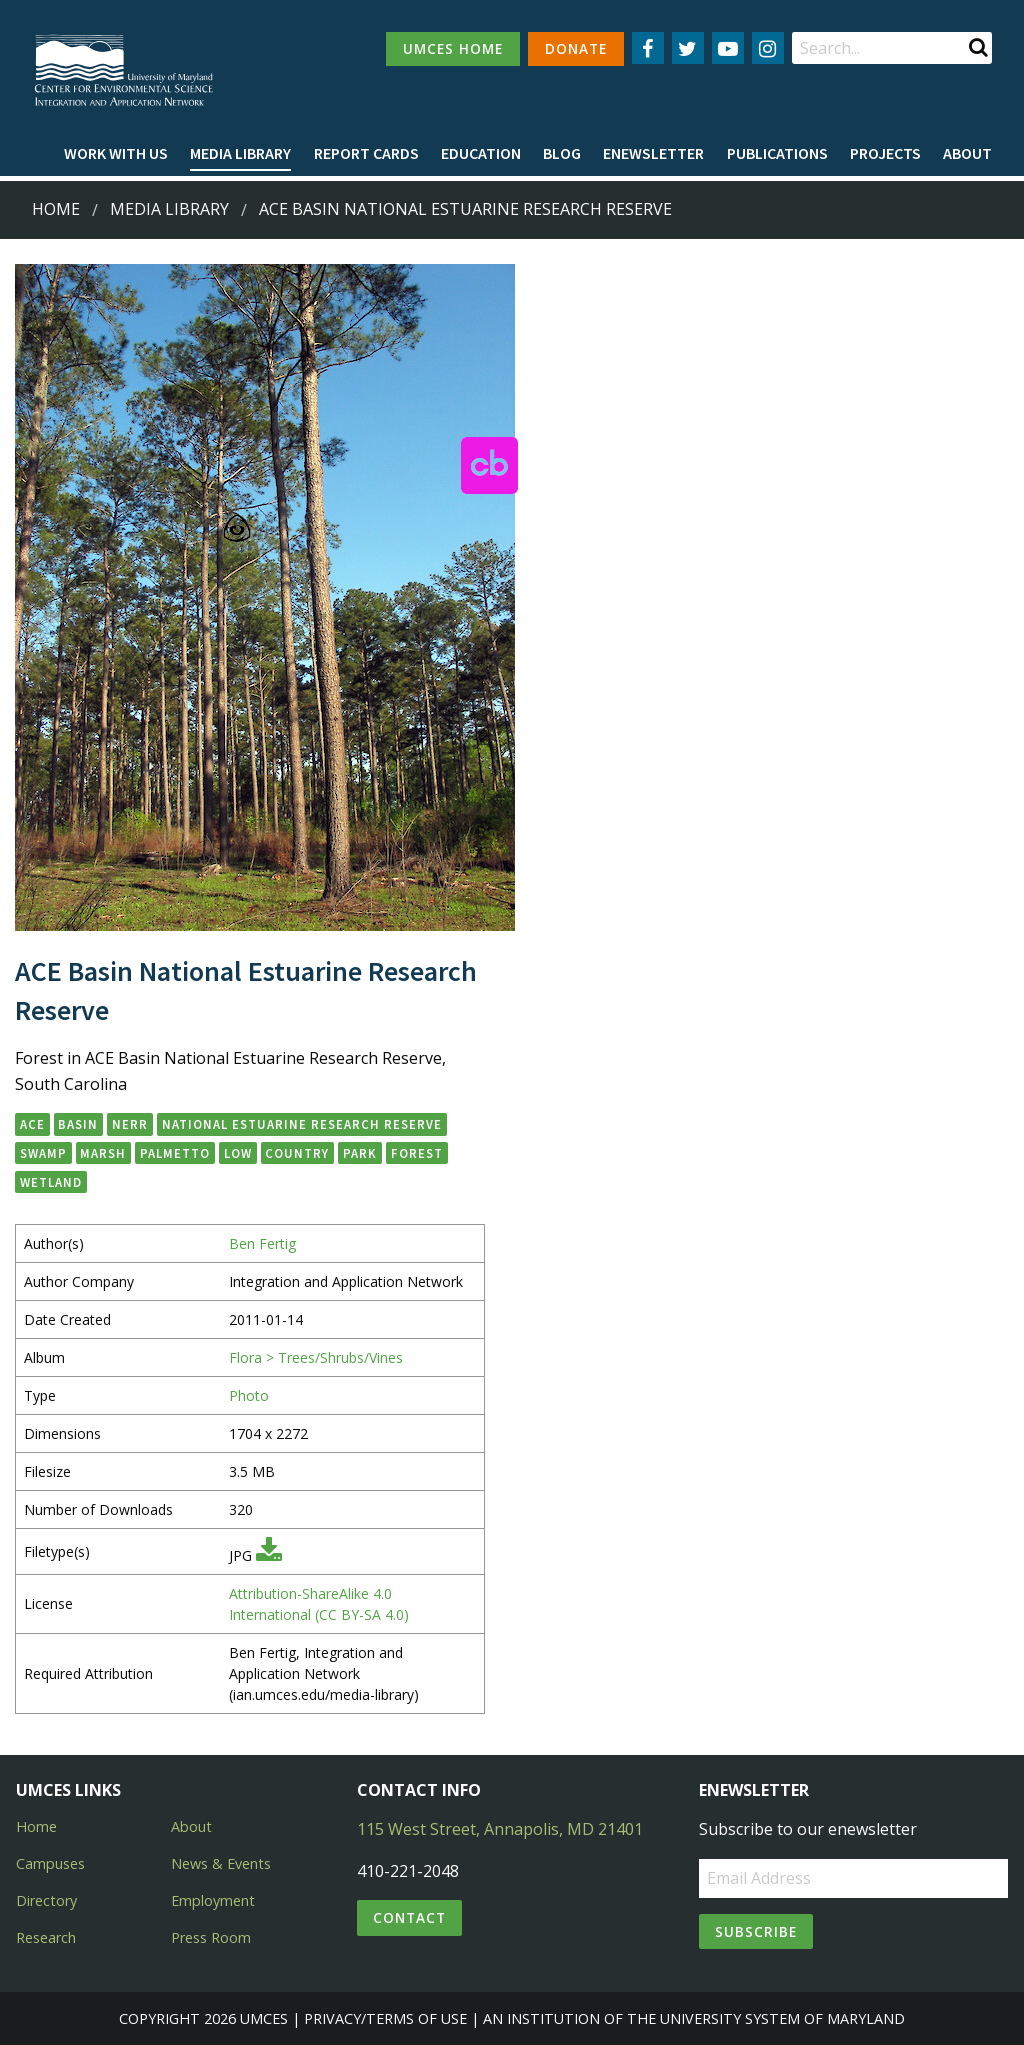  What do you see at coordinates (237, 528) in the screenshot?
I see `visit iconfinder website` at bounding box center [237, 528].